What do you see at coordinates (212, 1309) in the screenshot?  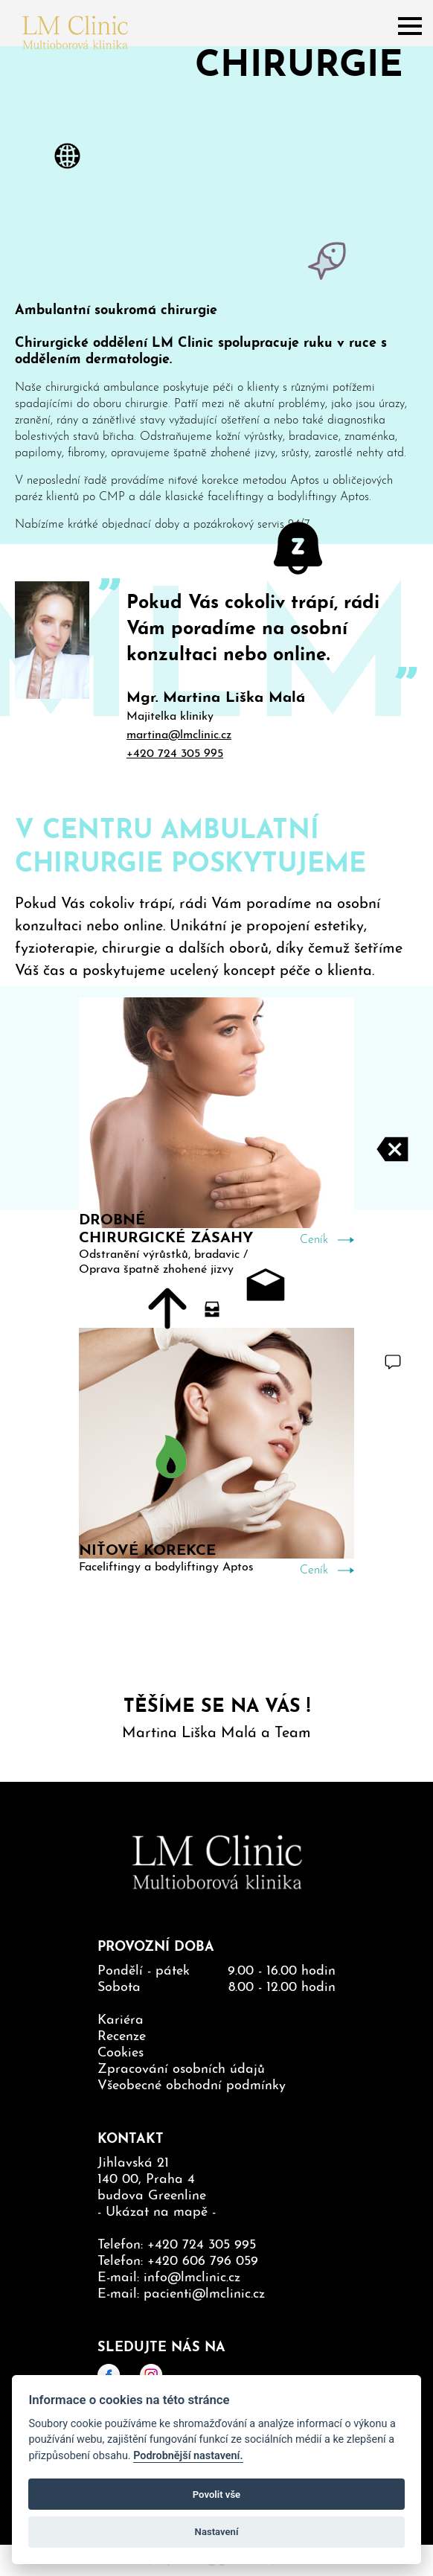 I see `access stacked file trays or inbox folders` at bounding box center [212, 1309].